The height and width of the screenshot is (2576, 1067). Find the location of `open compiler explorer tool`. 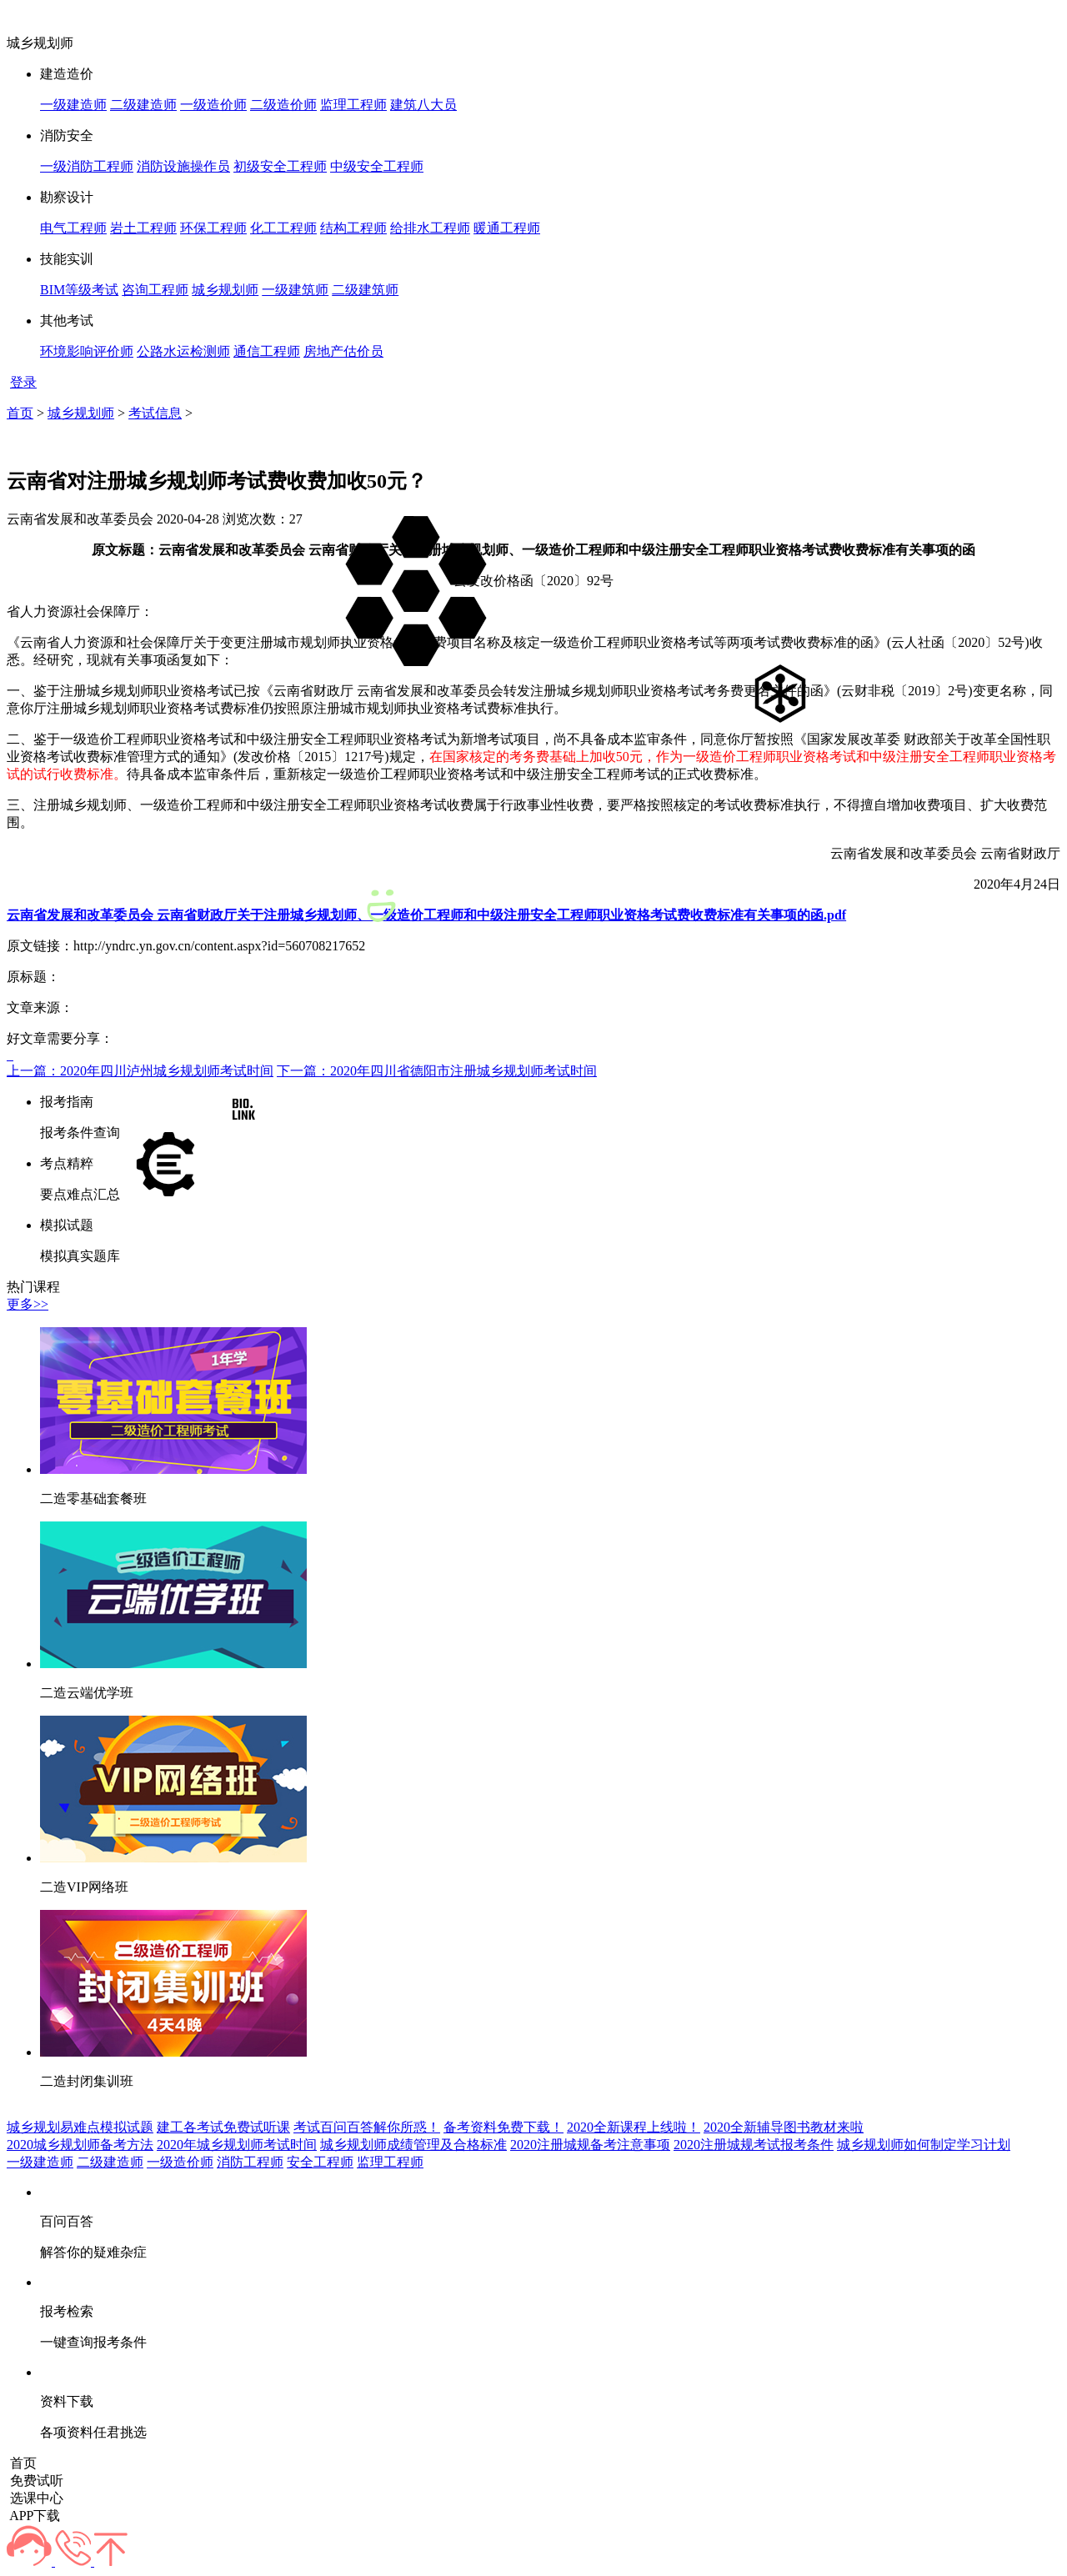

open compiler explorer tool is located at coordinates (165, 1164).